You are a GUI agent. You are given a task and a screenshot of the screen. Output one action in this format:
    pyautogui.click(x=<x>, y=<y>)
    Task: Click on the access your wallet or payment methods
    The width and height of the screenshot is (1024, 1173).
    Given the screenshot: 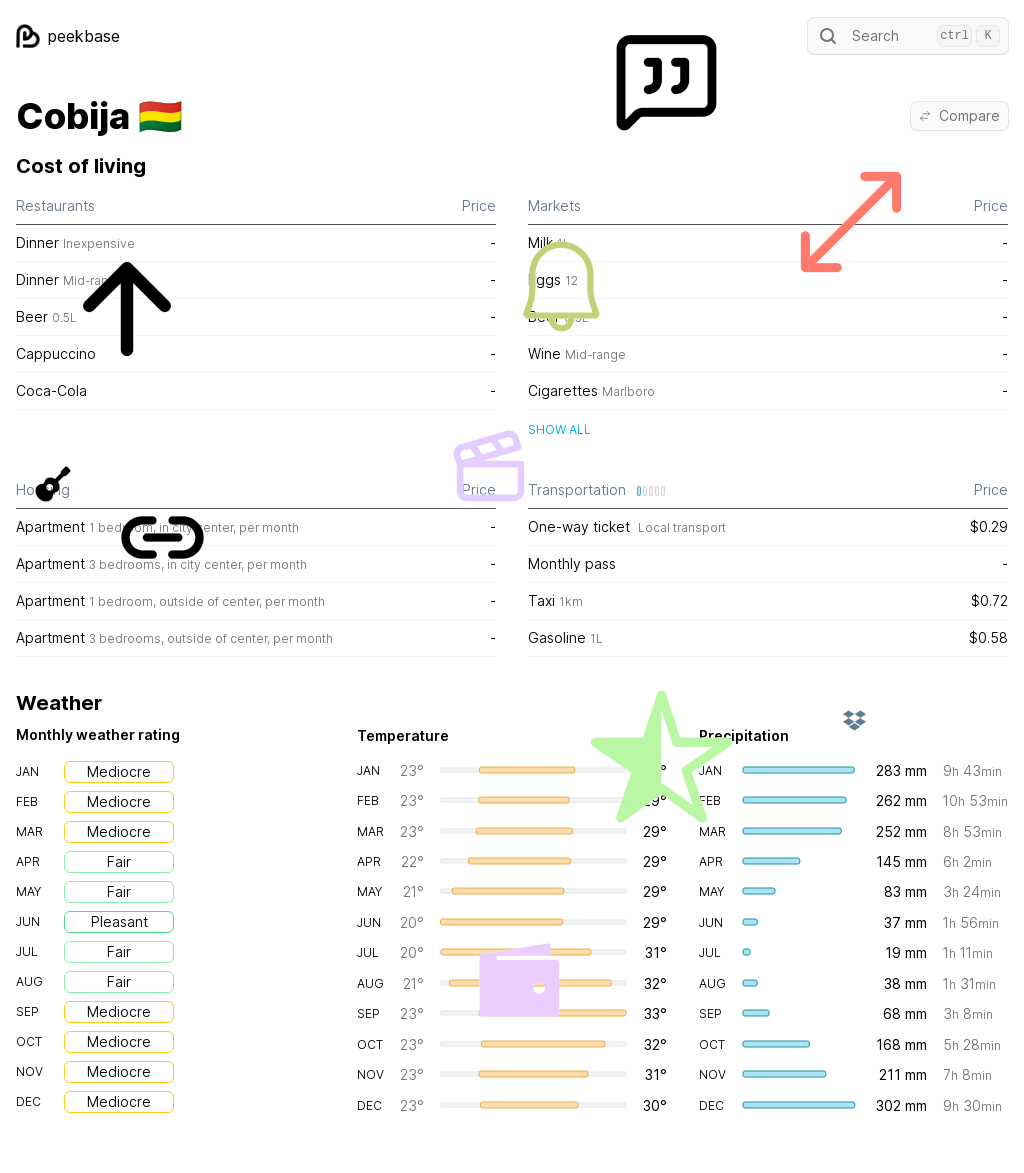 What is the action you would take?
    pyautogui.click(x=519, y=982)
    